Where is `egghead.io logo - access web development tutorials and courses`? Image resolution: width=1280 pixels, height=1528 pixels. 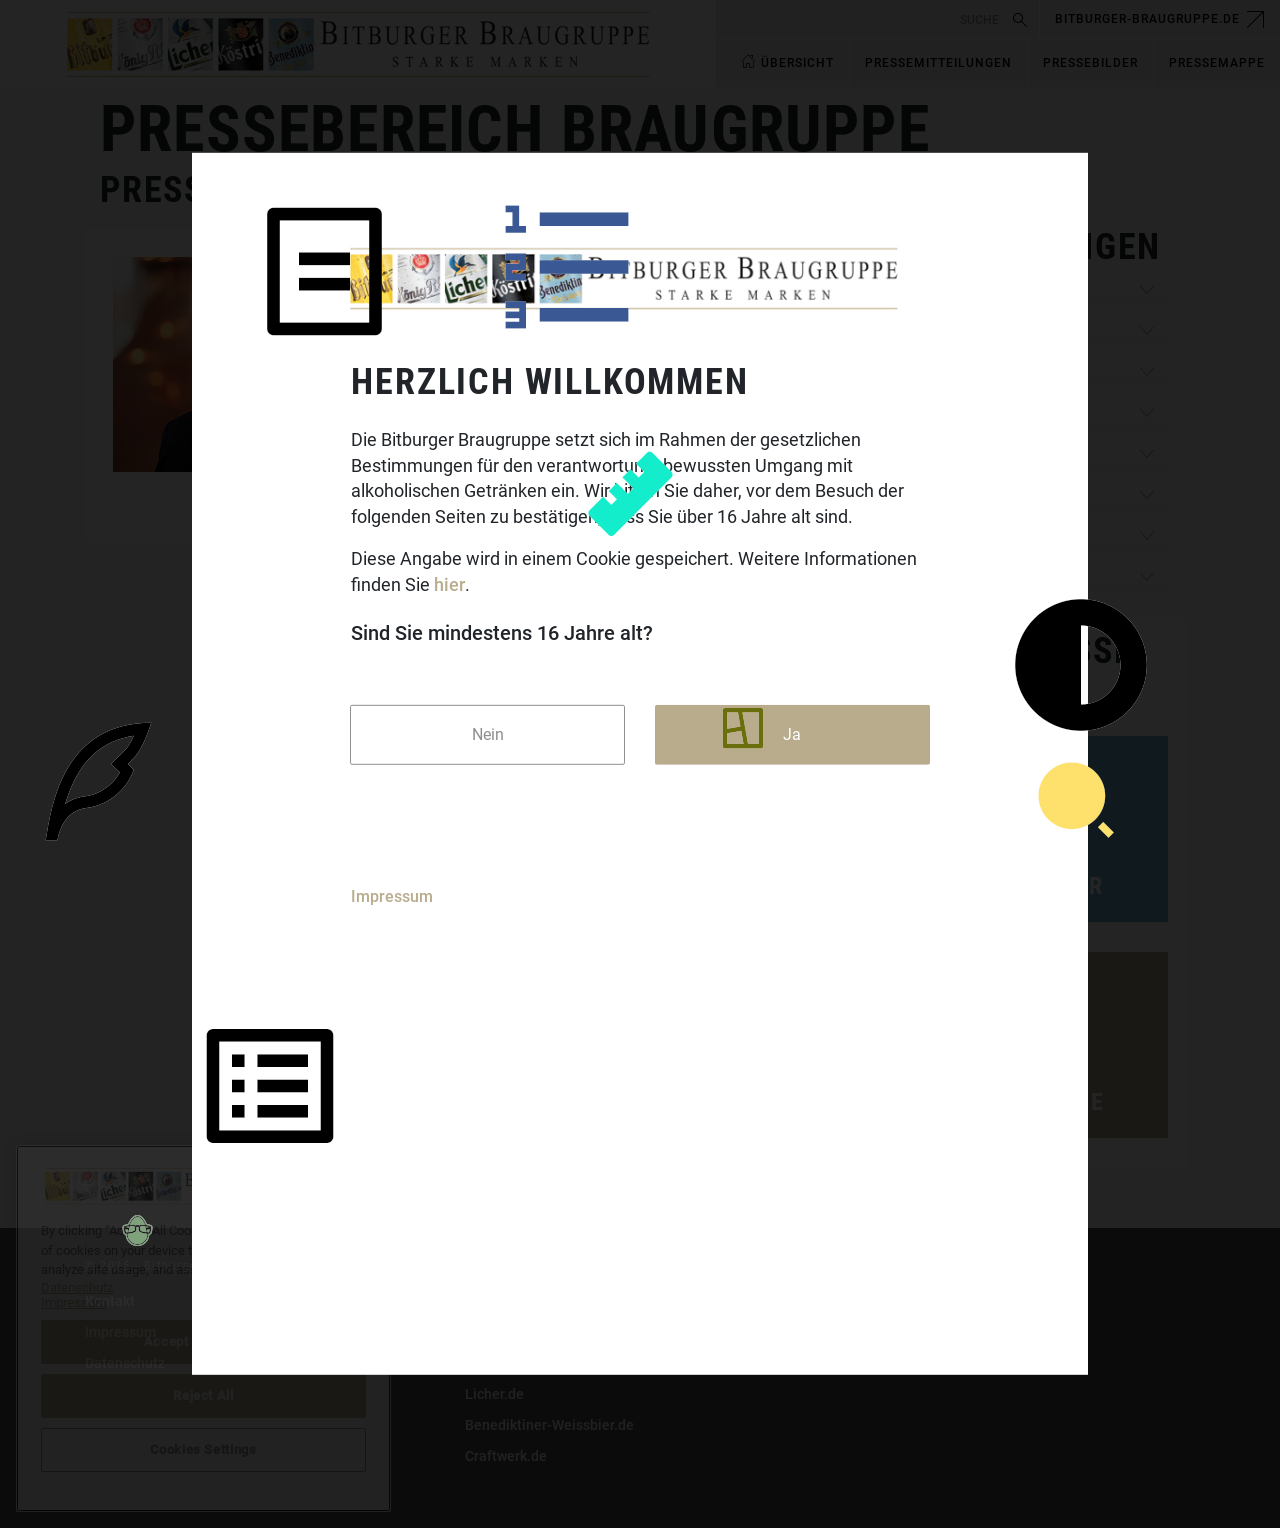
egghead.io logo - access web development tutorials and courses is located at coordinates (137, 1230).